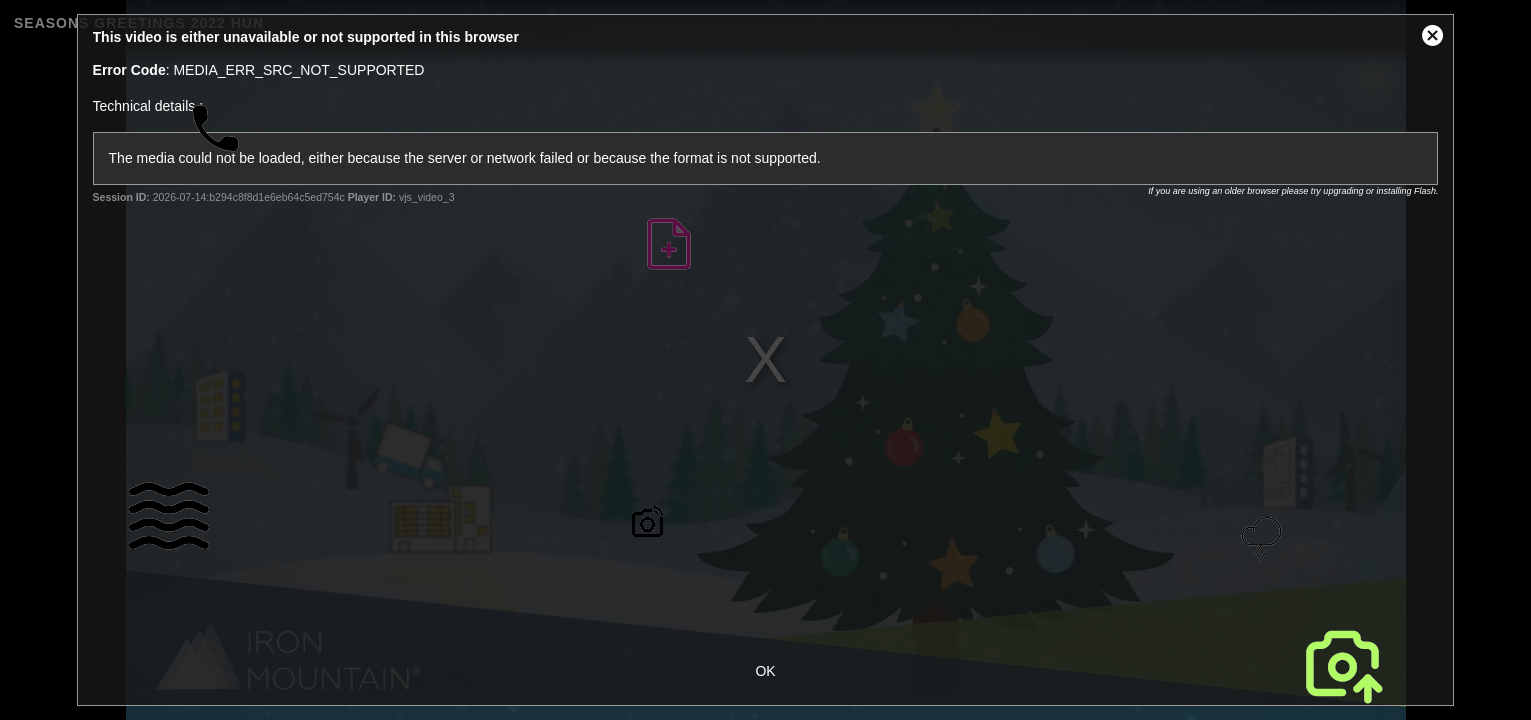 The width and height of the screenshot is (1531, 720). I want to click on make a phone call, so click(215, 128).